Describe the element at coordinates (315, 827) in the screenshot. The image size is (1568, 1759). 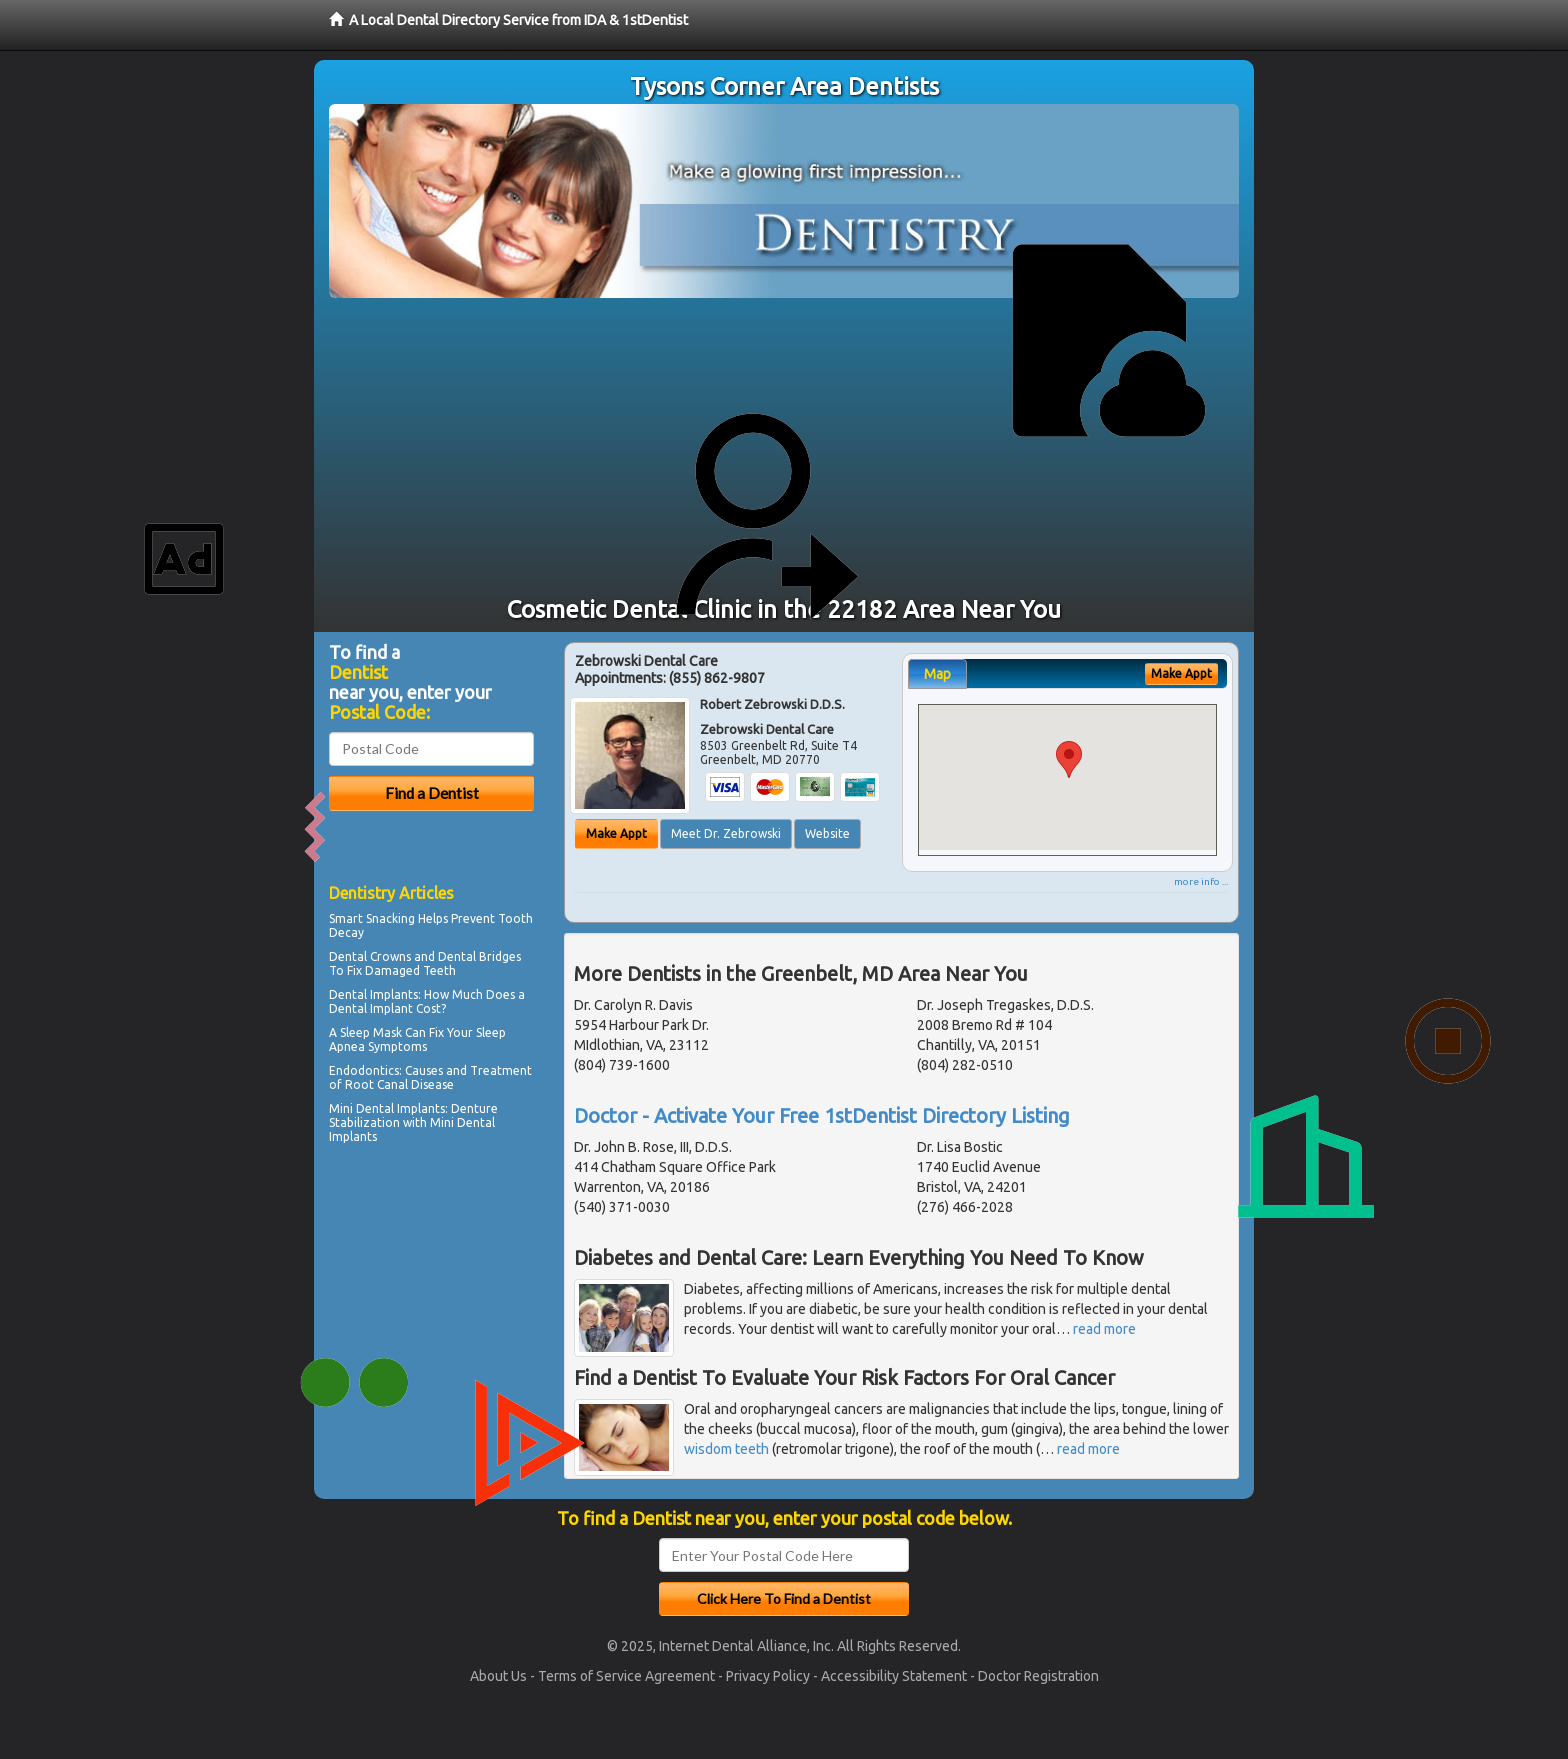
I see `common workflow language logo` at that location.